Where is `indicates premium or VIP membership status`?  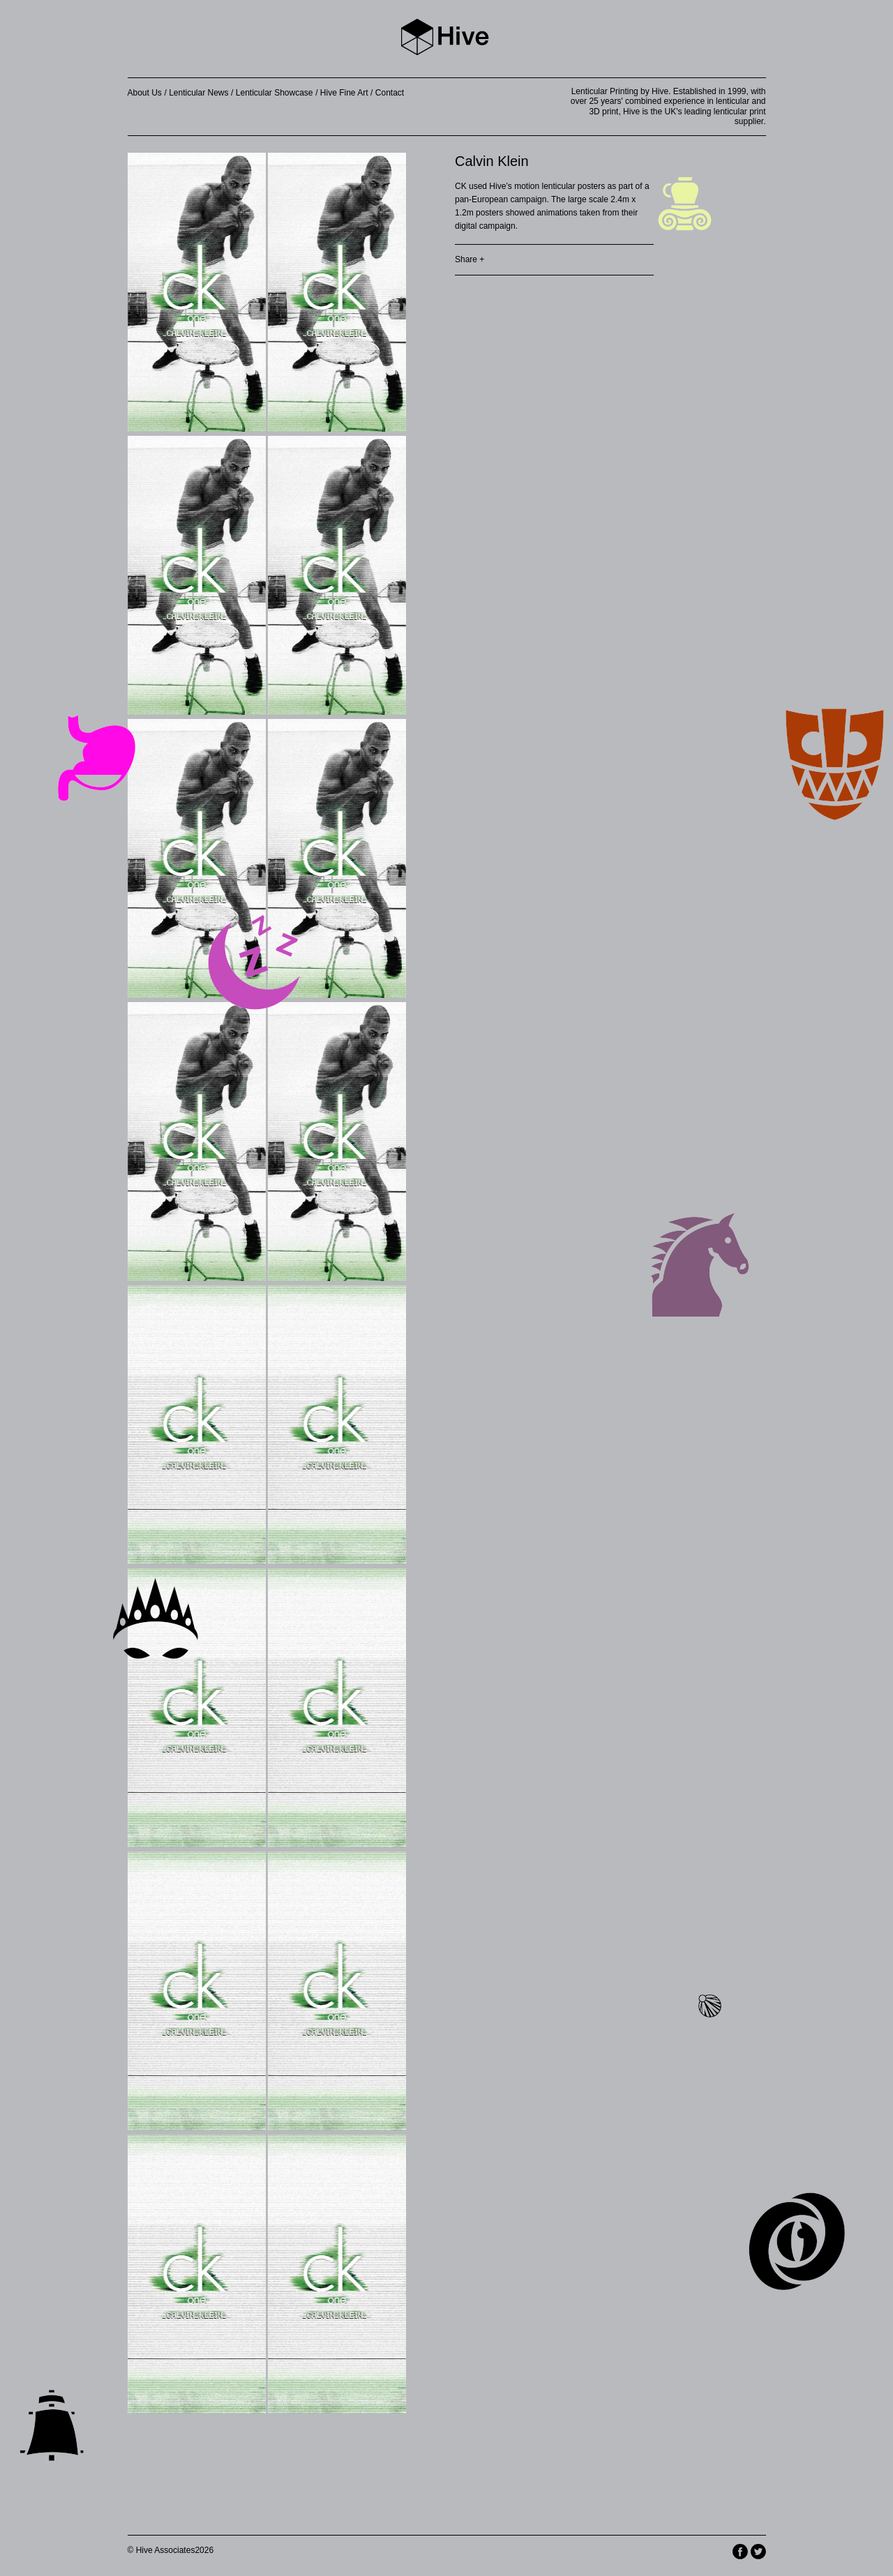
indicates premium or VIP membership status is located at coordinates (156, 1621).